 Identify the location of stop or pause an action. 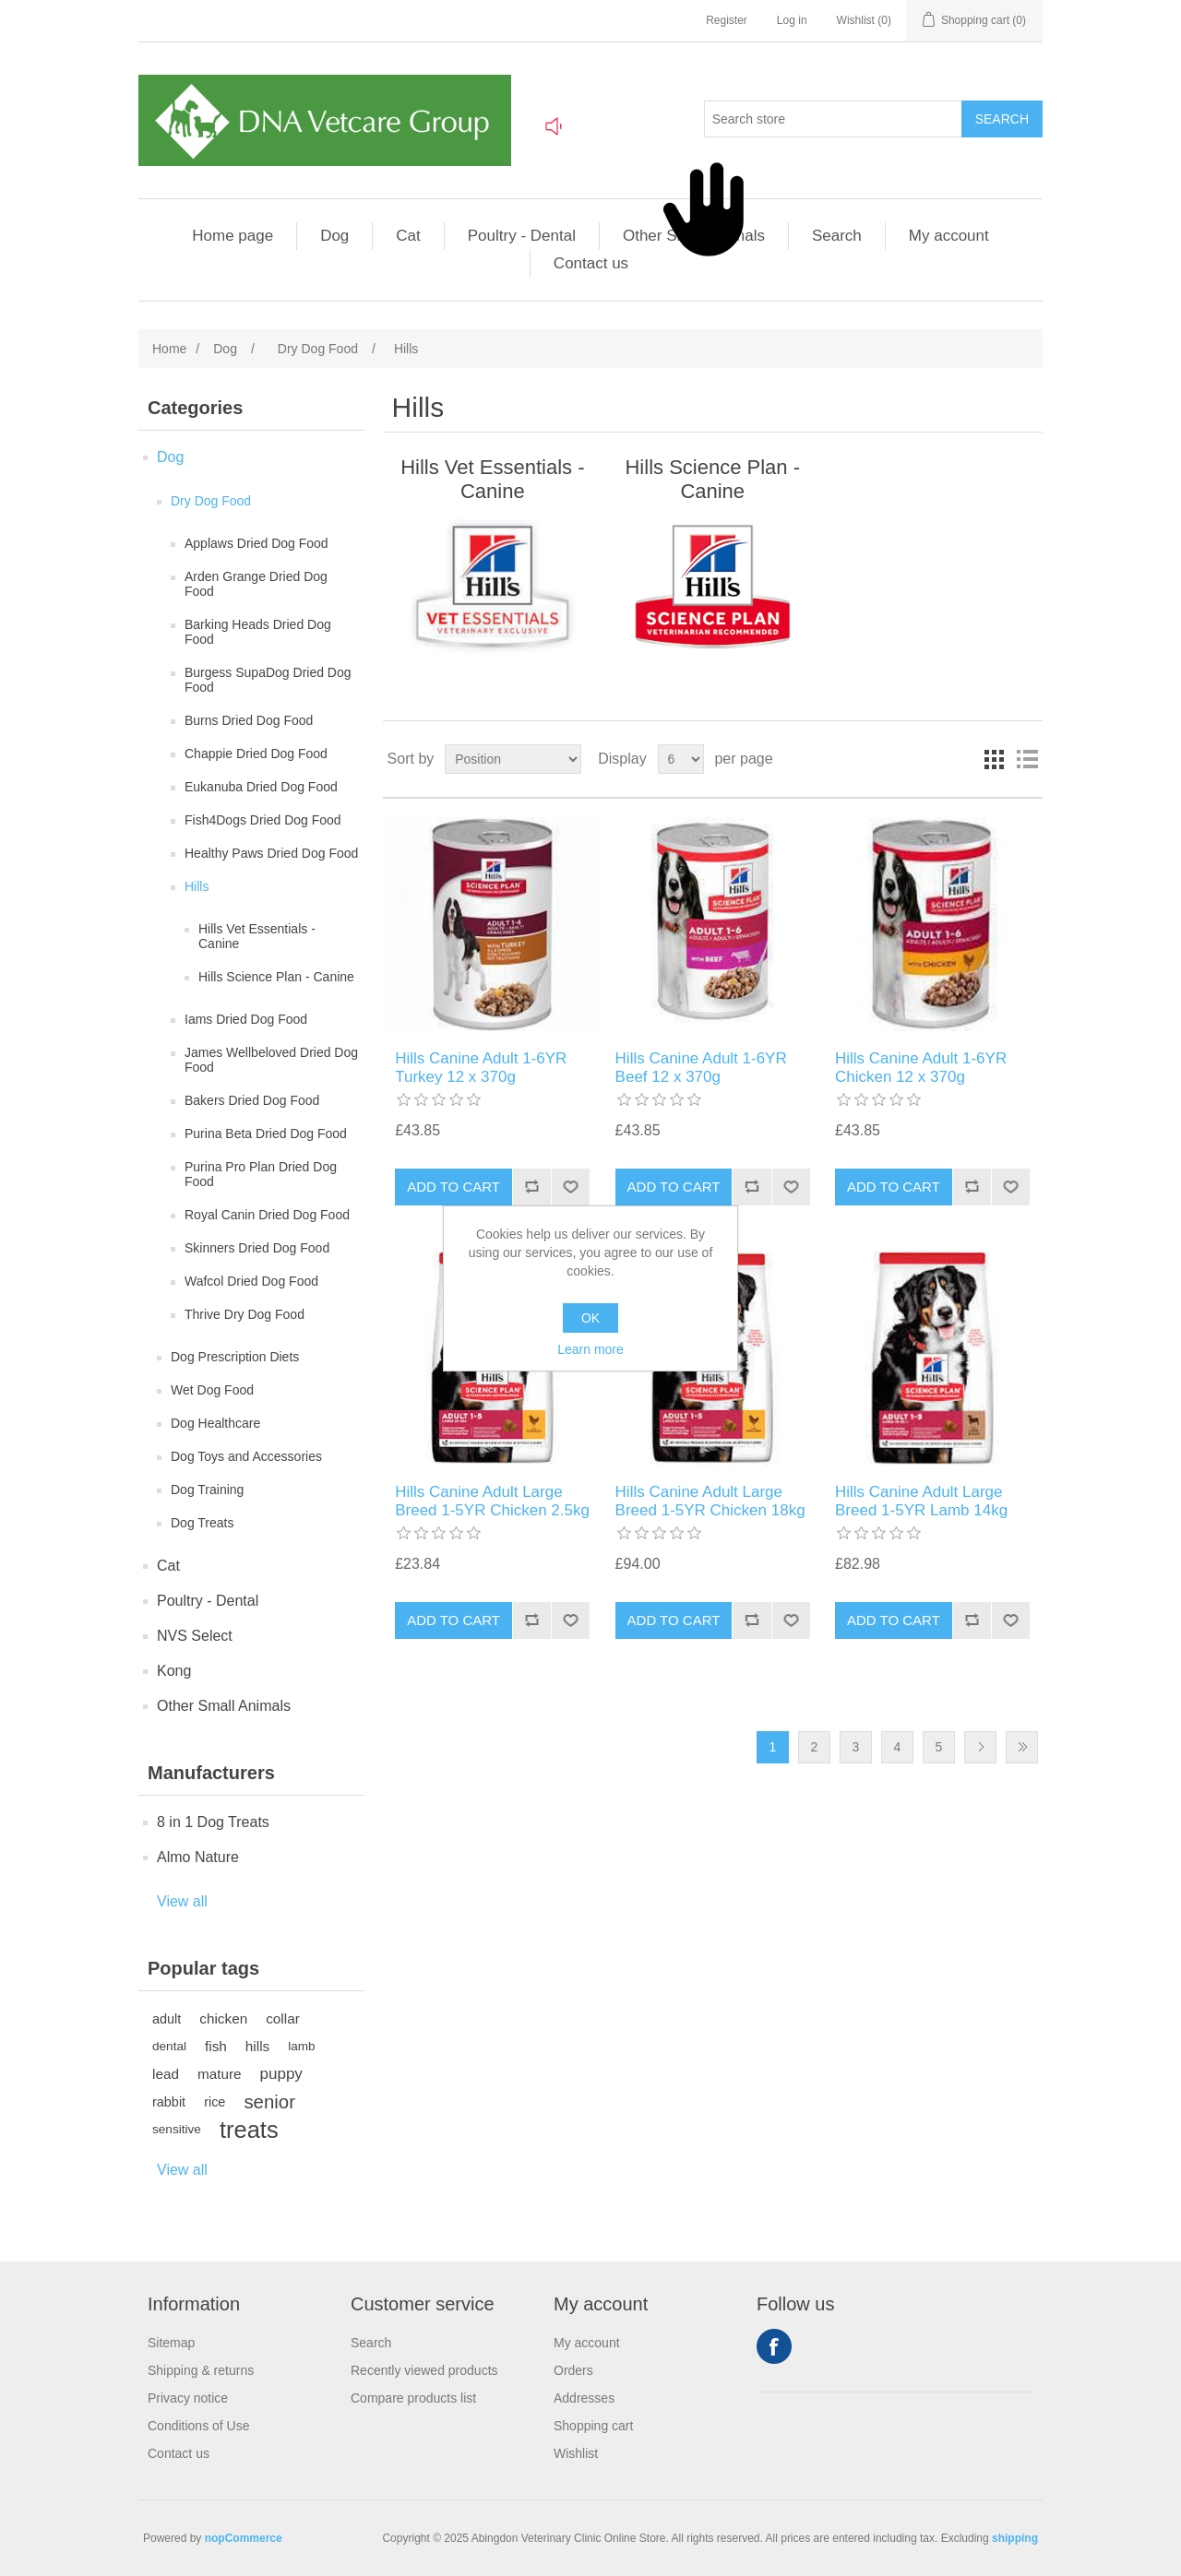
(707, 209).